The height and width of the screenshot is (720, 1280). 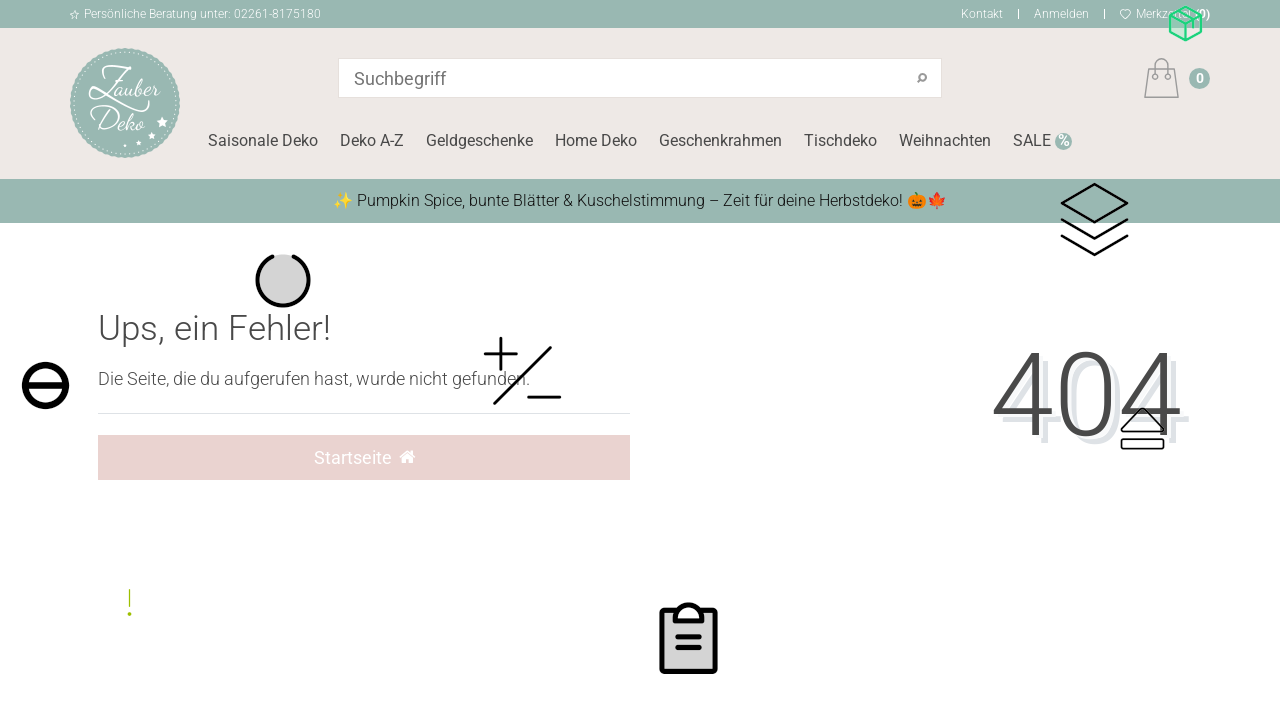 What do you see at coordinates (283, 280) in the screenshot?
I see `loading or processing in progress` at bounding box center [283, 280].